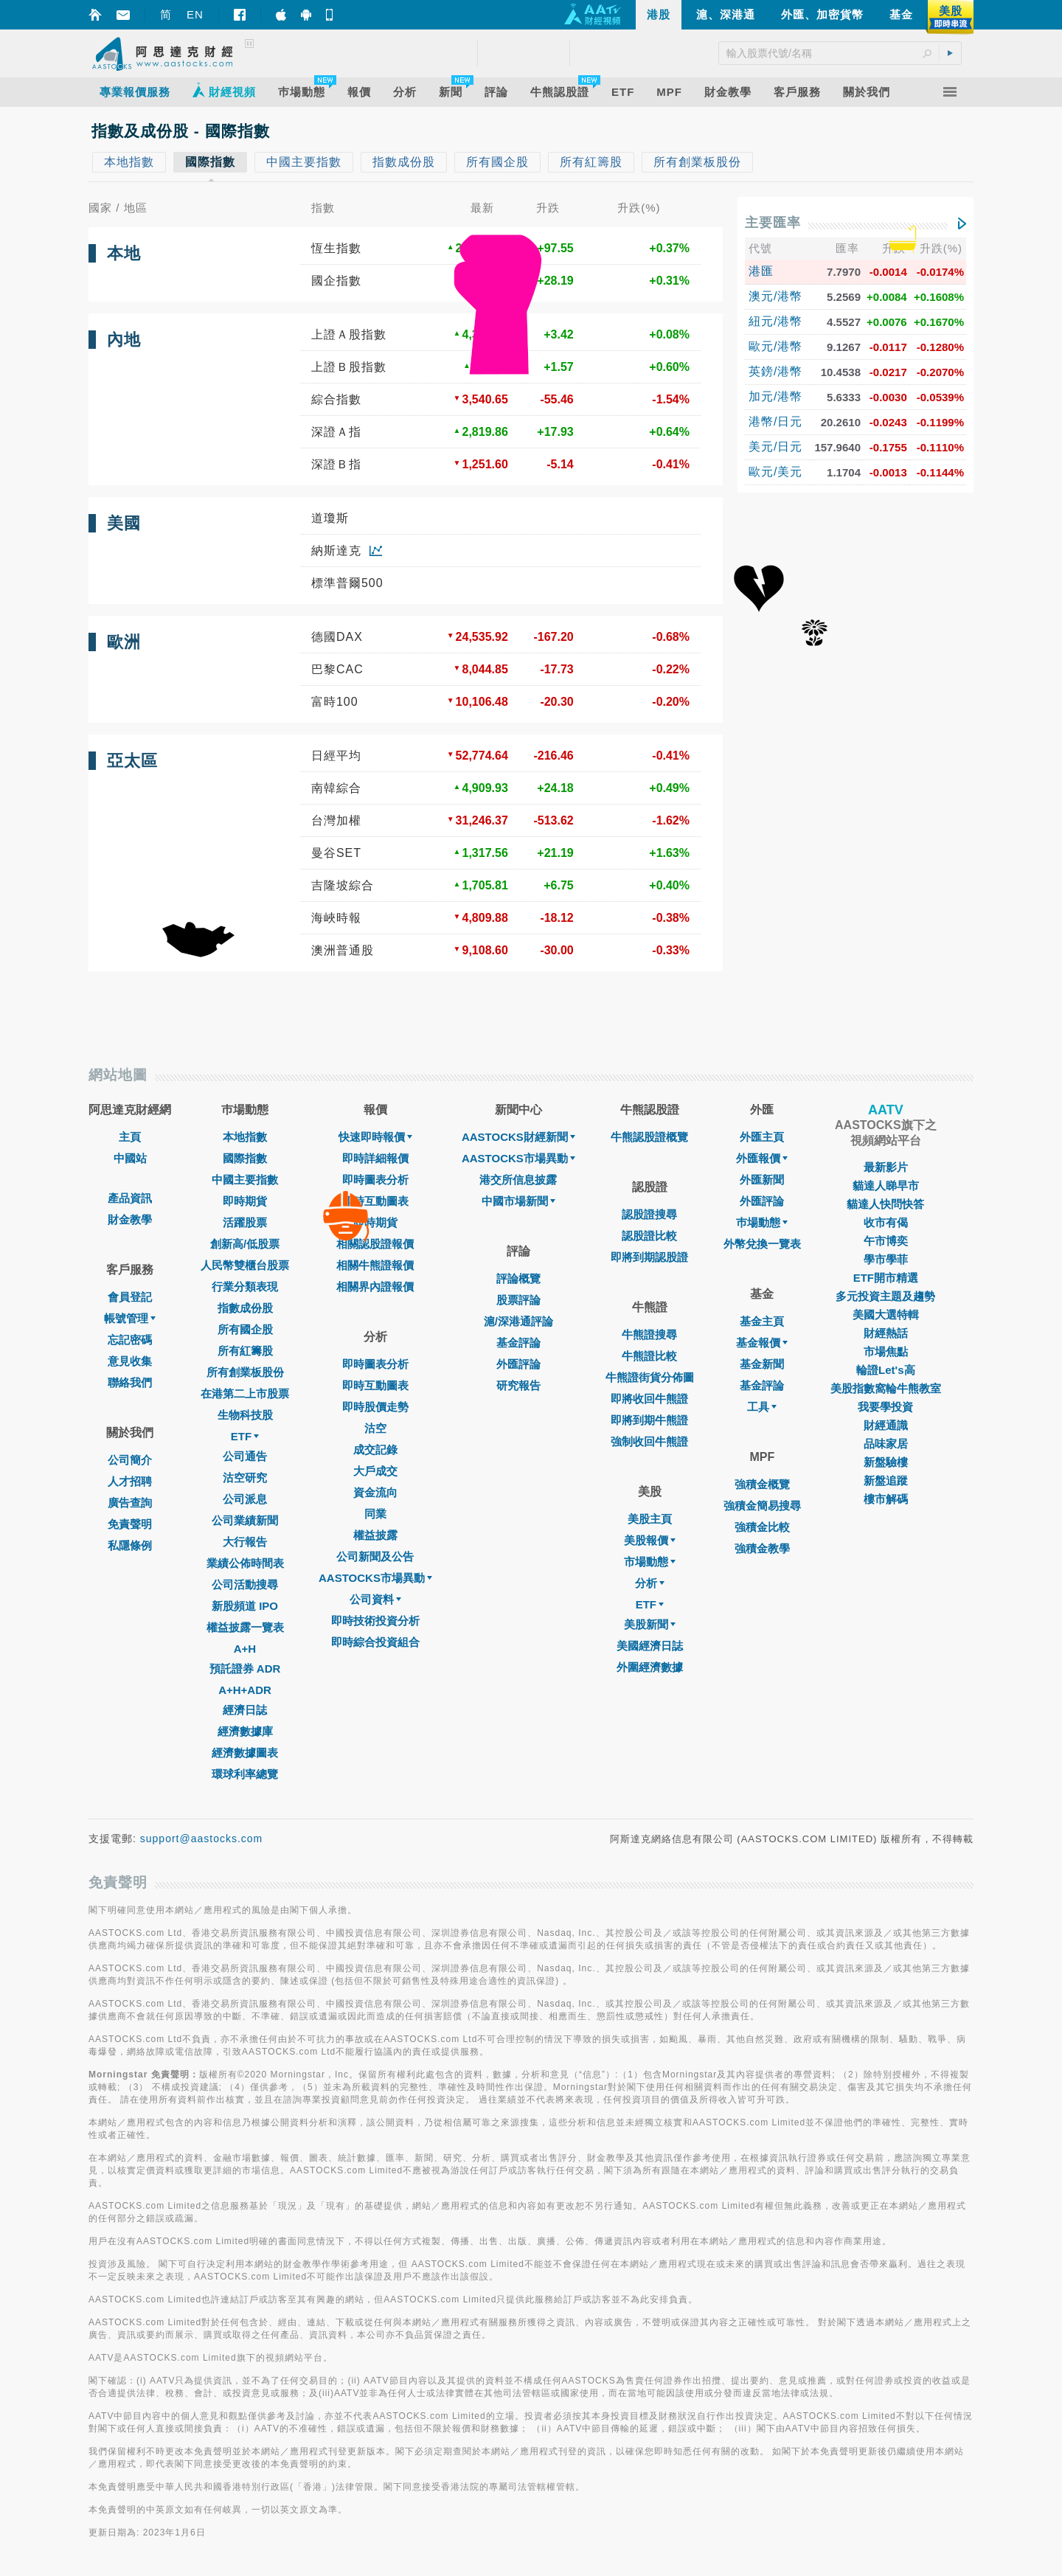 The image size is (1062, 2576). I want to click on indicates a dislike or negative reaction, so click(759, 589).